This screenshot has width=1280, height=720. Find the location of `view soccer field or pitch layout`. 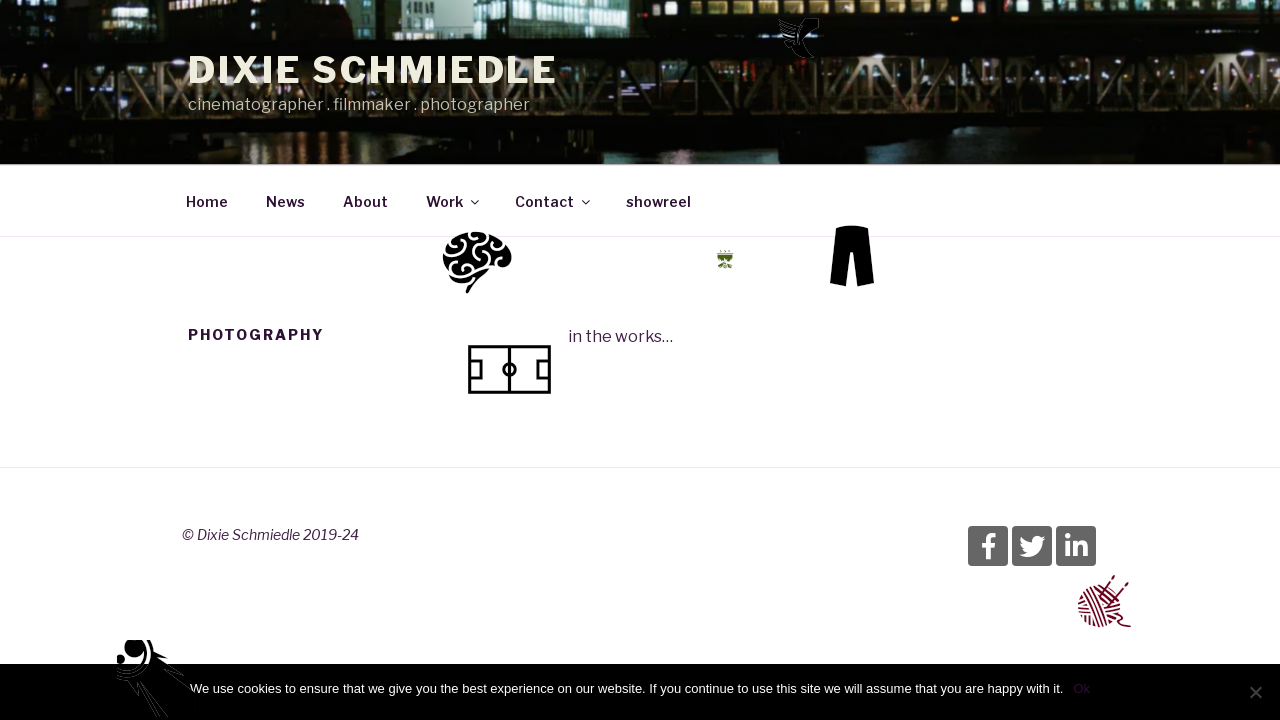

view soccer field or pitch layout is located at coordinates (509, 369).